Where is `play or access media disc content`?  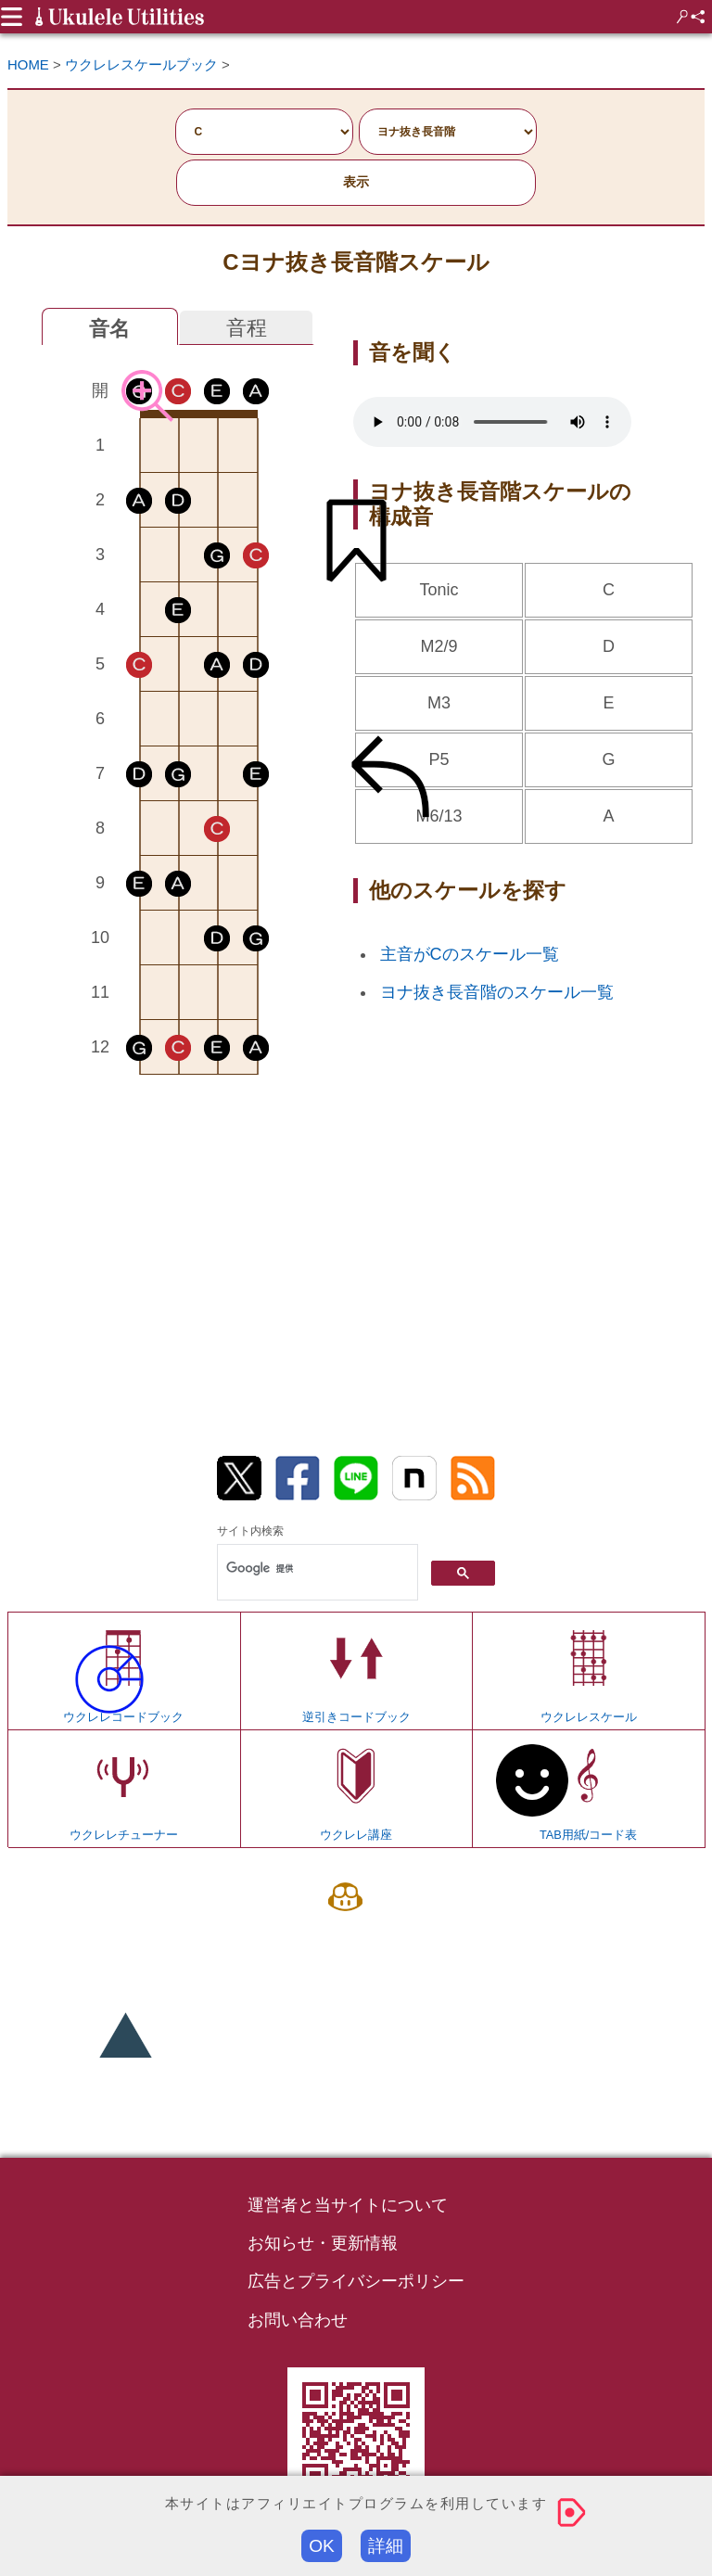
play or access media disc content is located at coordinates (109, 1679).